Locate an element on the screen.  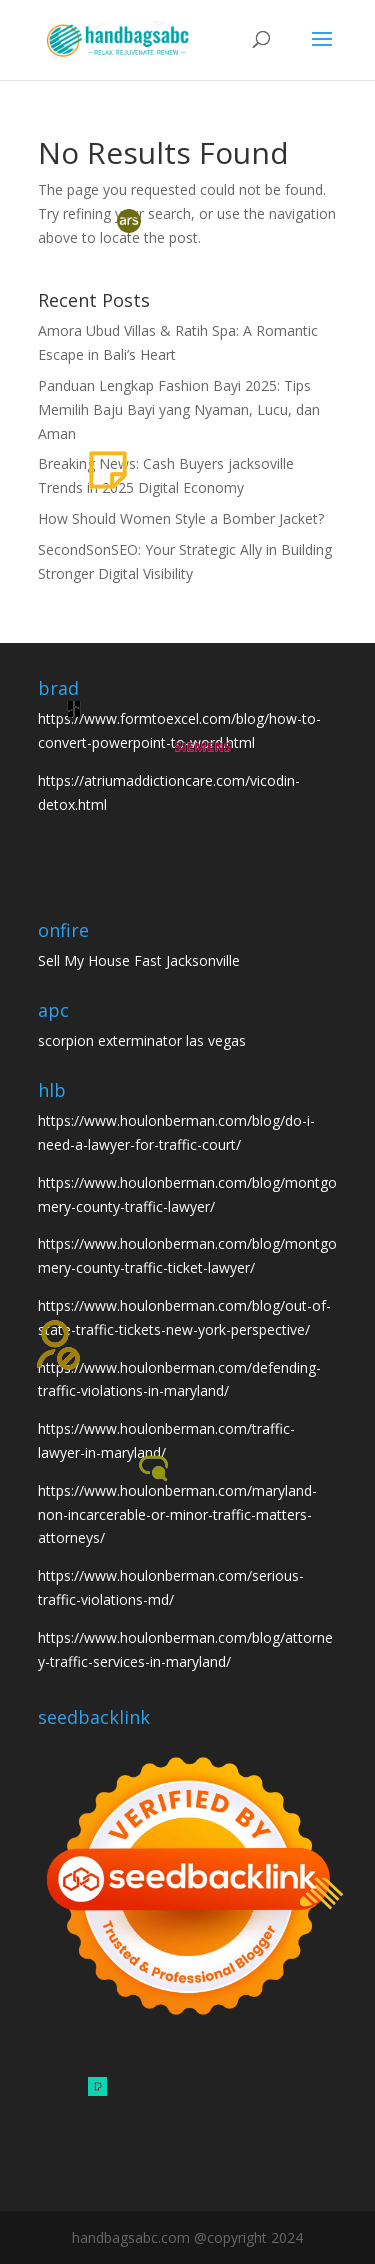
visit ars technica website is located at coordinates (129, 221).